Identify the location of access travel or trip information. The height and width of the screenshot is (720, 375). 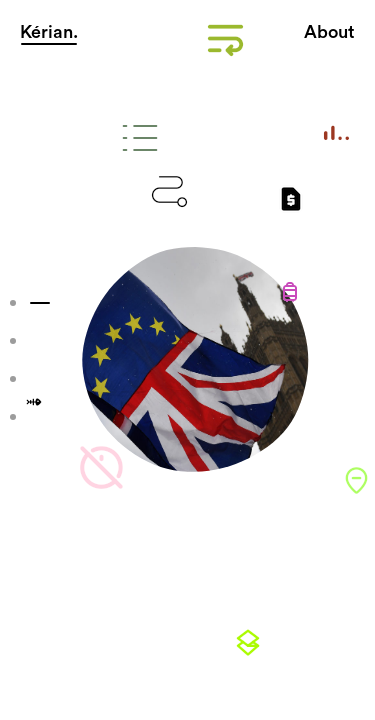
(290, 292).